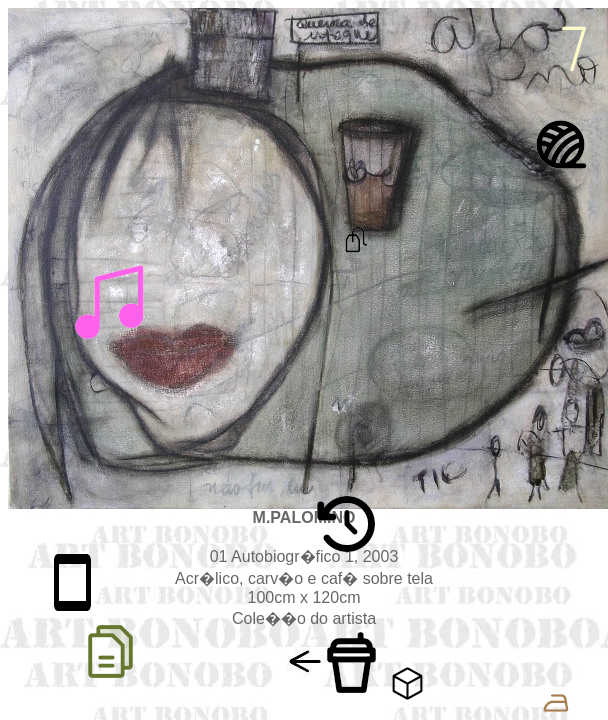  I want to click on view all files or documents, so click(110, 651).